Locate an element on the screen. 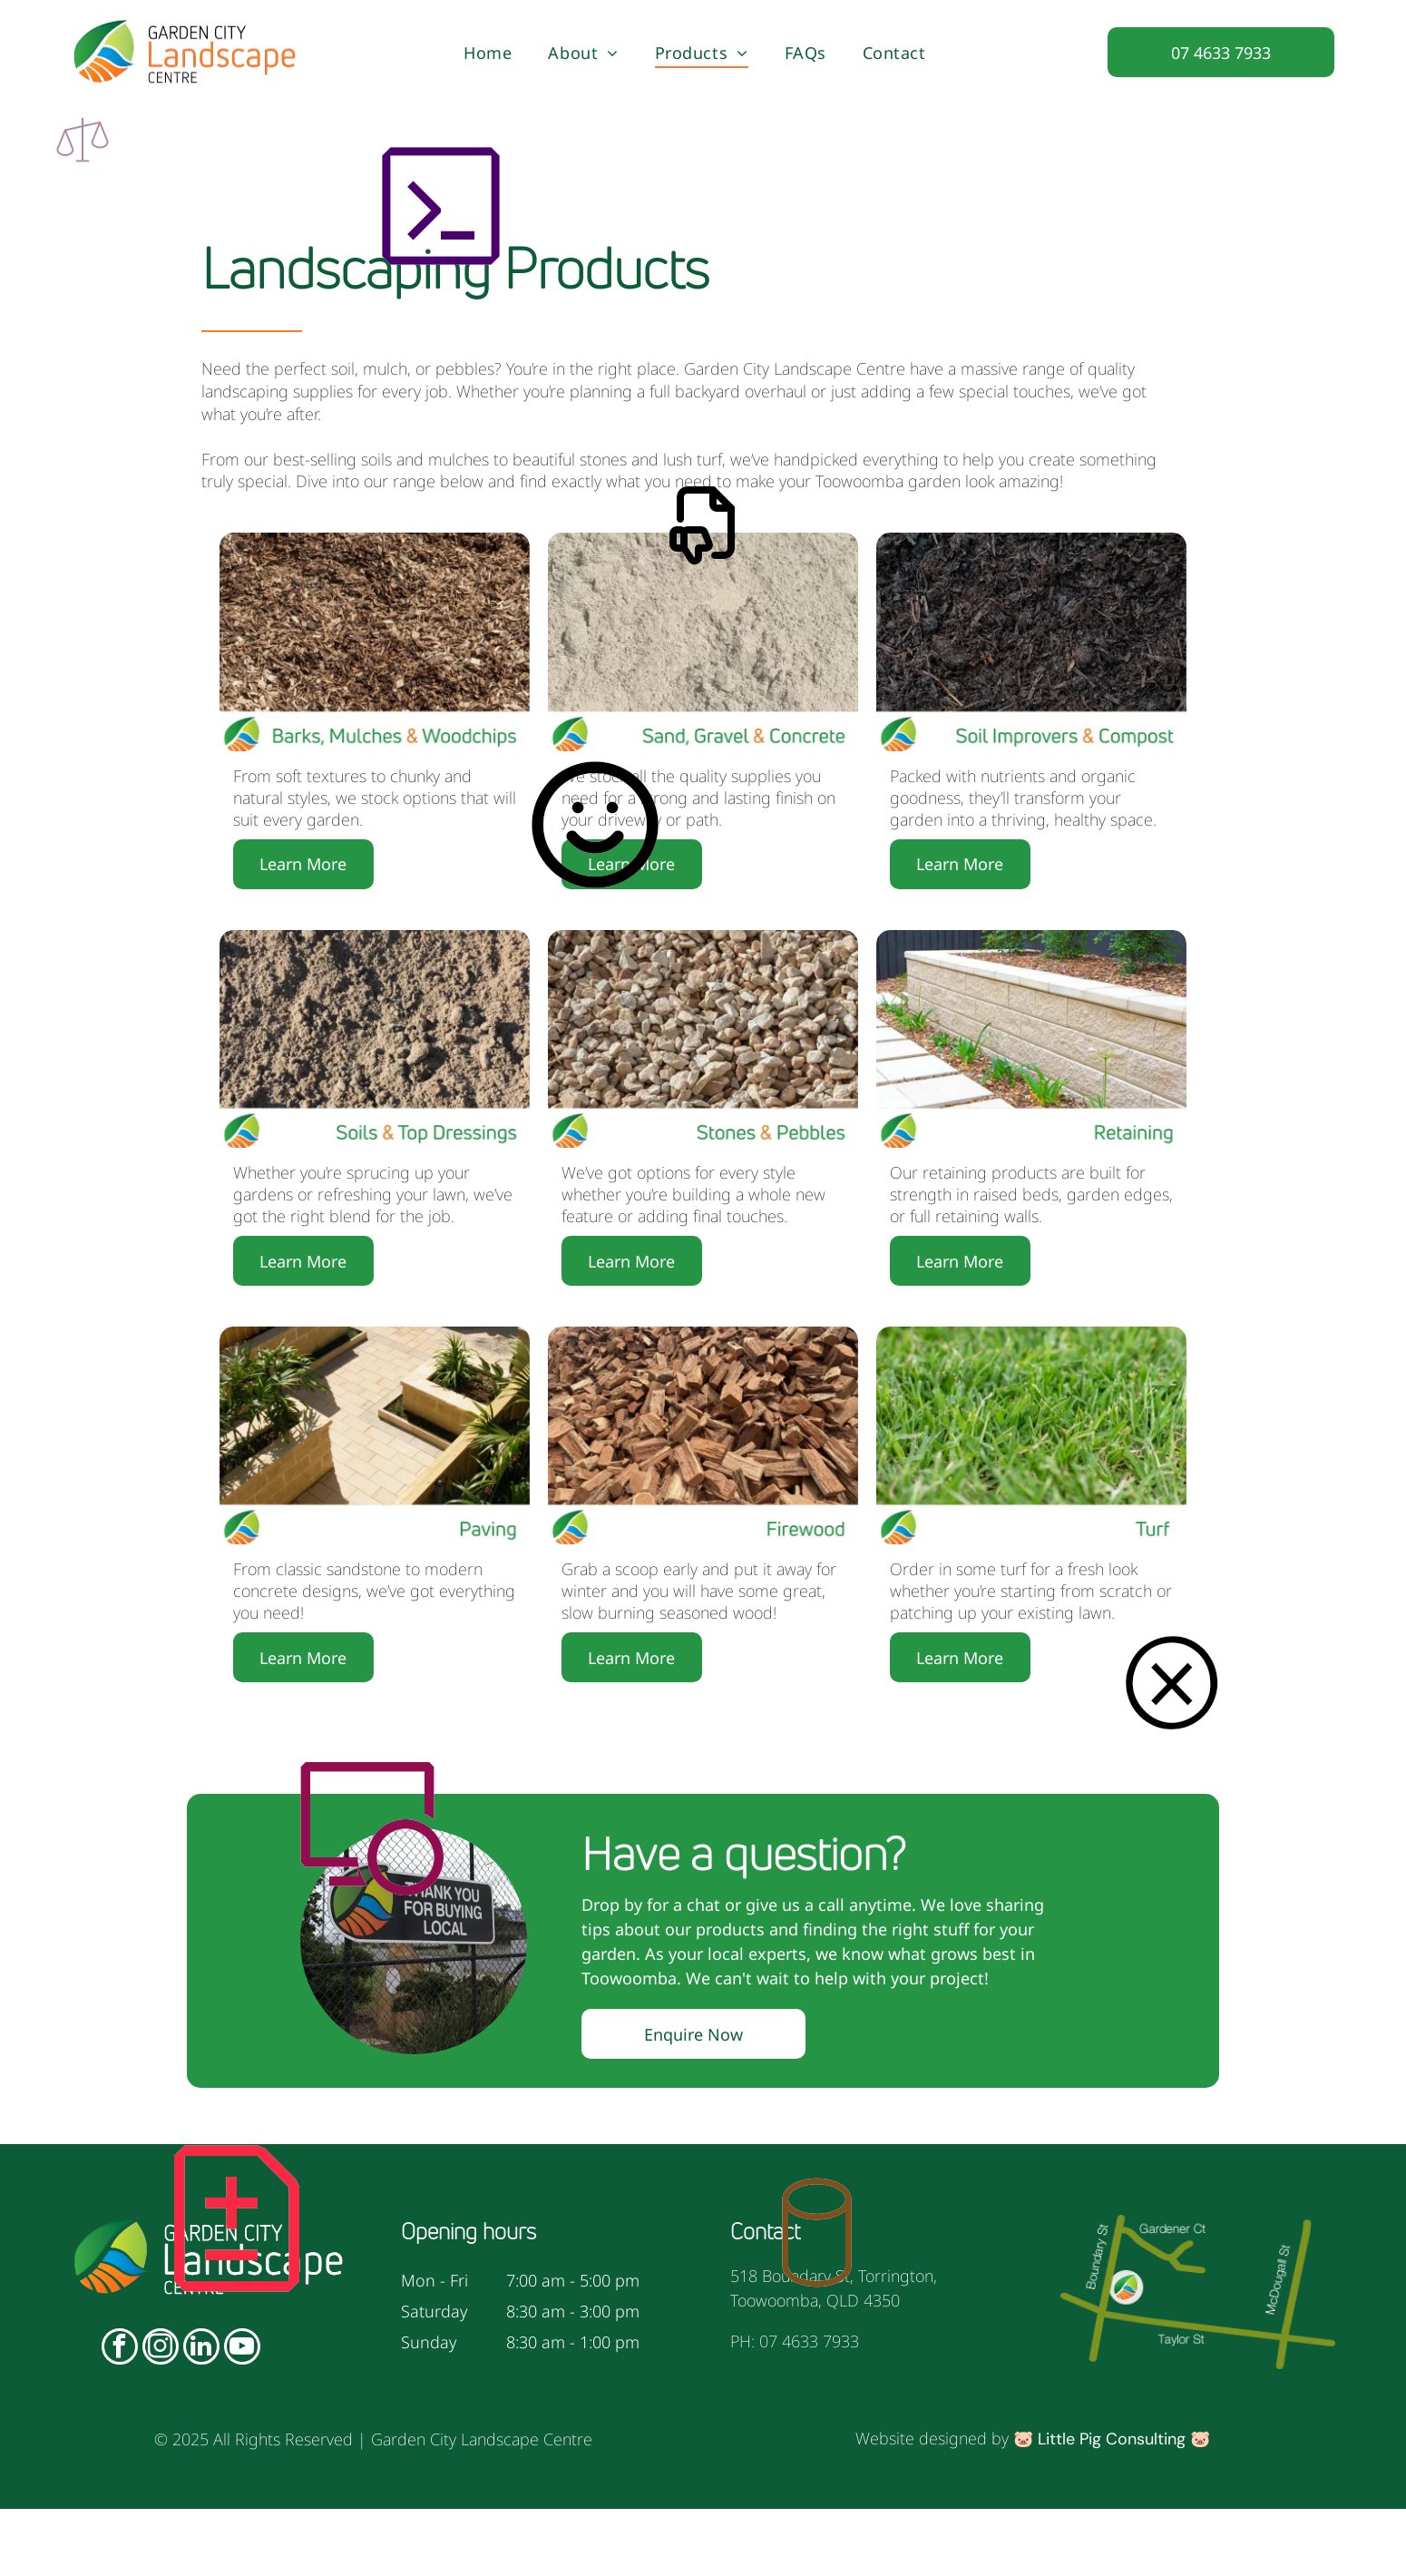 The width and height of the screenshot is (1406, 2576). view file differences or changes is located at coordinates (237, 2218).